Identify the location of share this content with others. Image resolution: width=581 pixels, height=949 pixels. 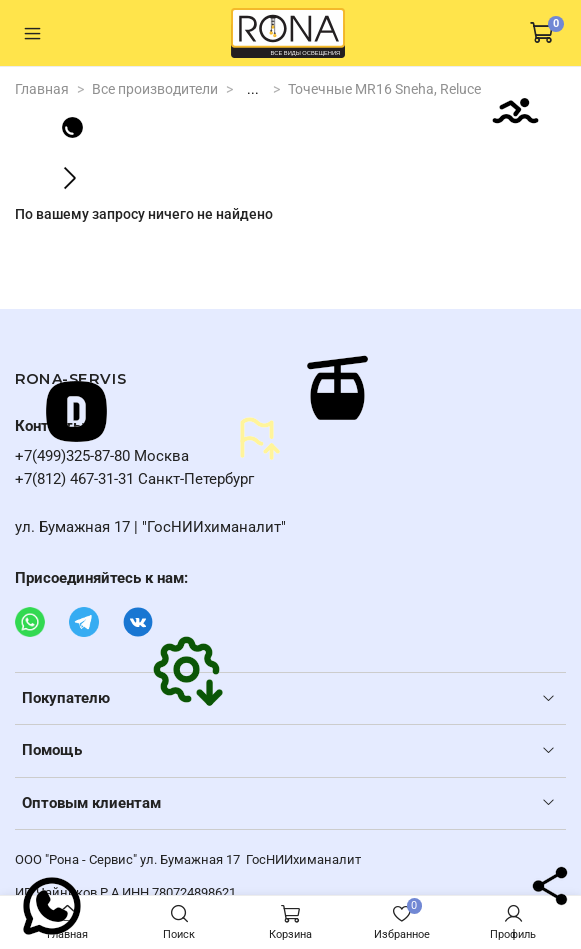
(550, 886).